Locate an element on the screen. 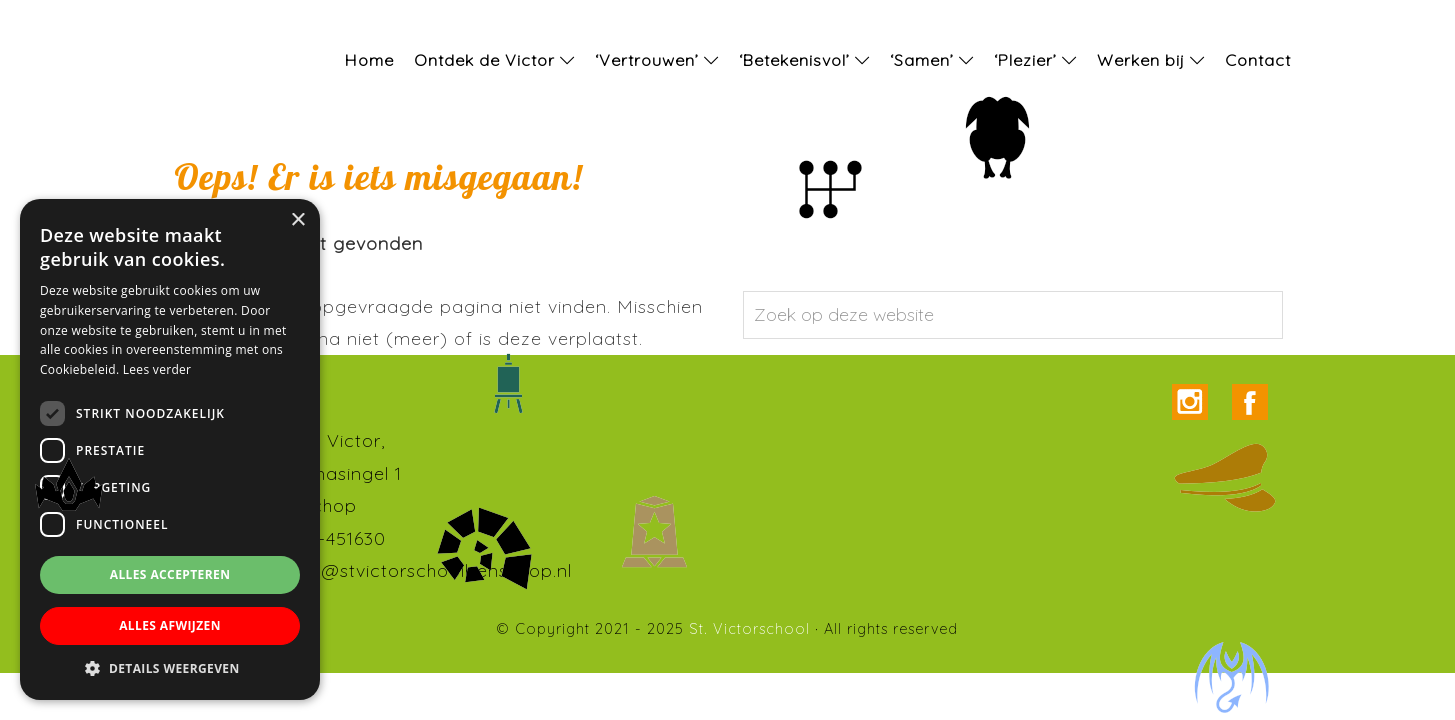 The height and width of the screenshot is (720, 1455). select manual transmission mode is located at coordinates (830, 189).